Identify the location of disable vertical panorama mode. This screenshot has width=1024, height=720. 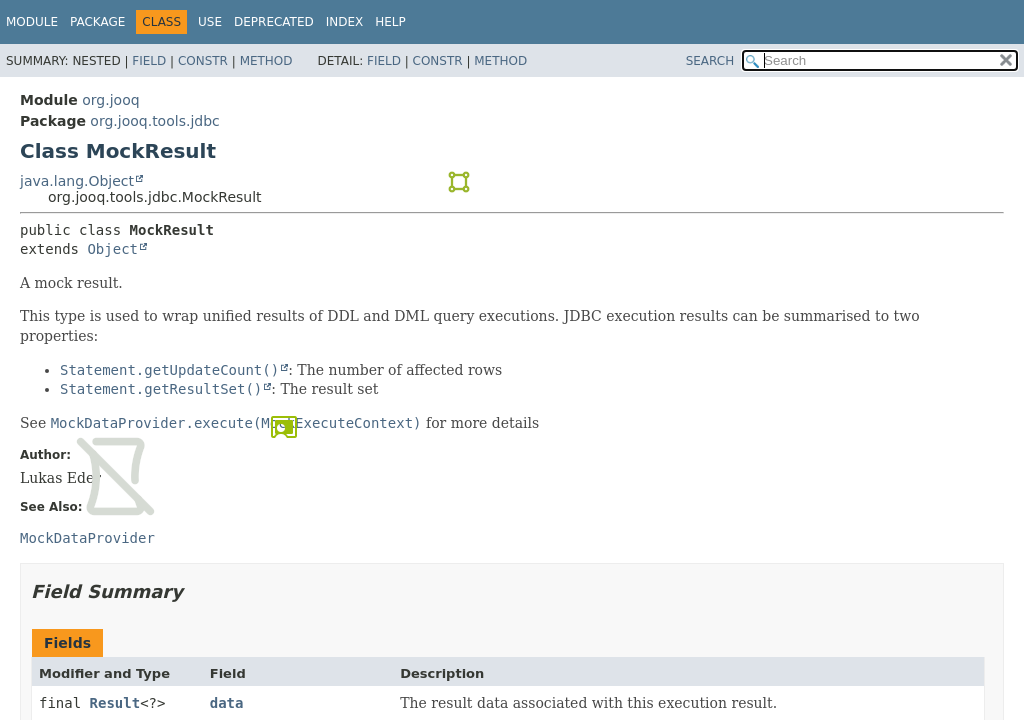
(115, 476).